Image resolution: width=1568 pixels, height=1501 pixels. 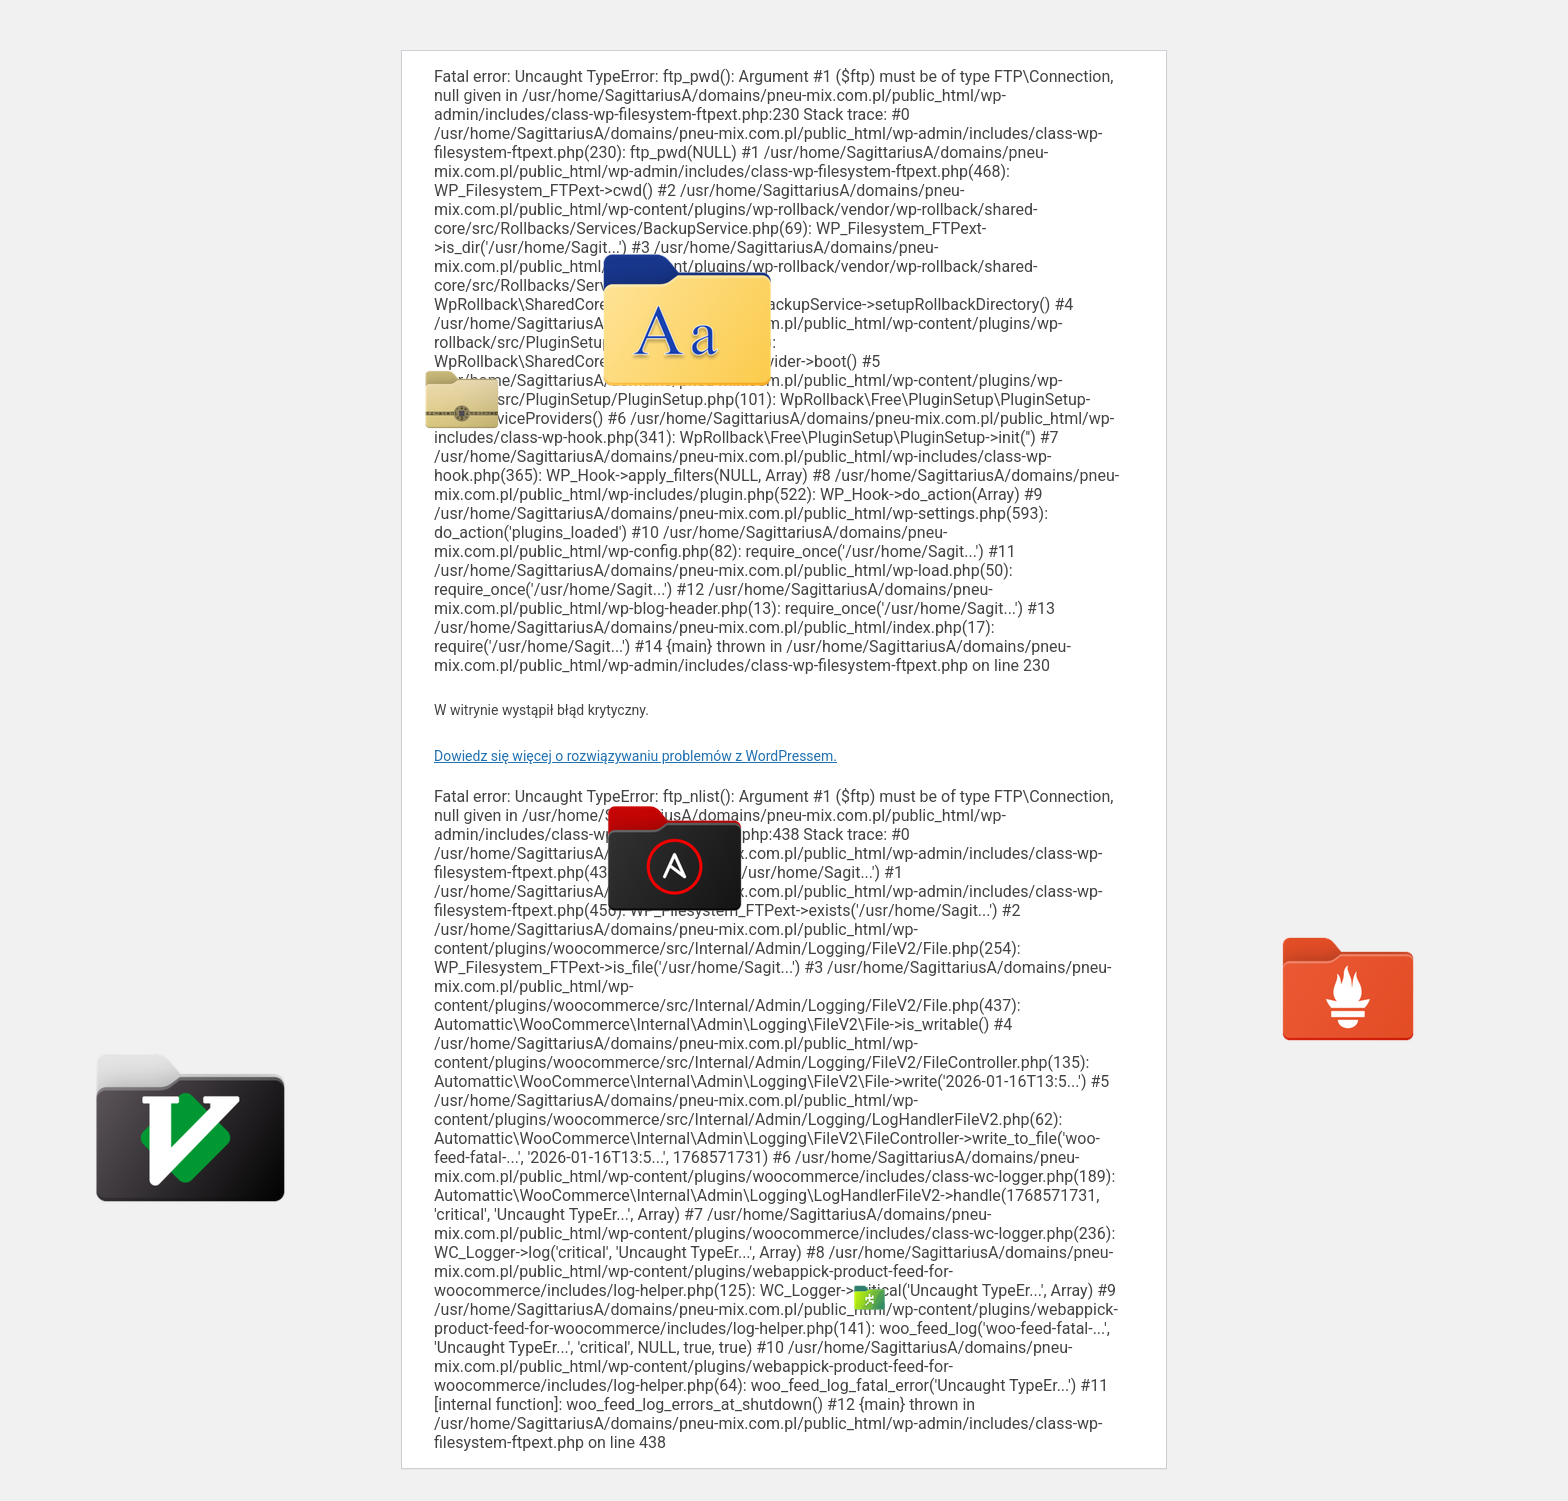 What do you see at coordinates (189, 1132) in the screenshot?
I see `folder containing vim editor configuration files` at bounding box center [189, 1132].